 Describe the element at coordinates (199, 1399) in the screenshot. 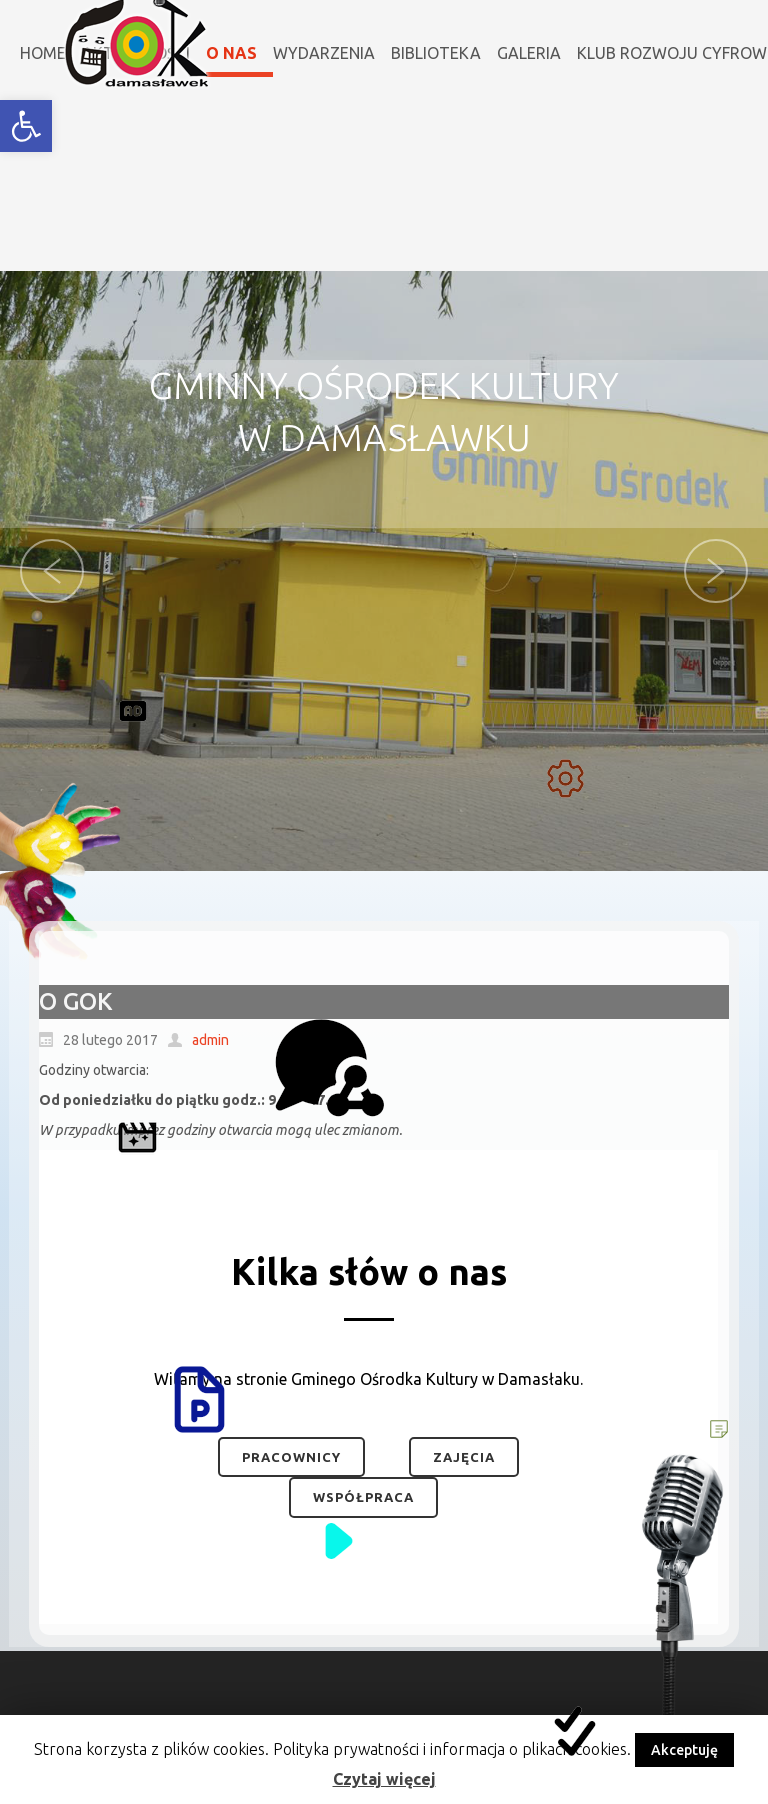

I see `open a powerpoint file` at that location.